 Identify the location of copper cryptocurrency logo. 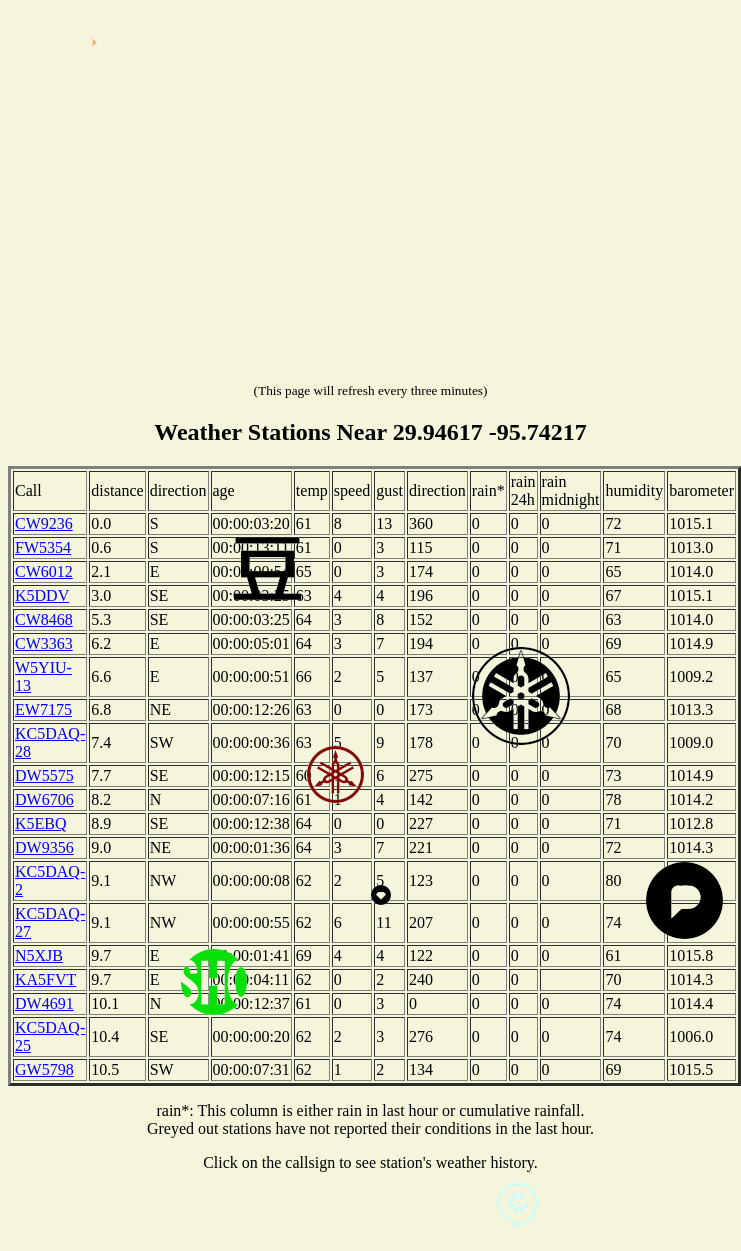
(381, 895).